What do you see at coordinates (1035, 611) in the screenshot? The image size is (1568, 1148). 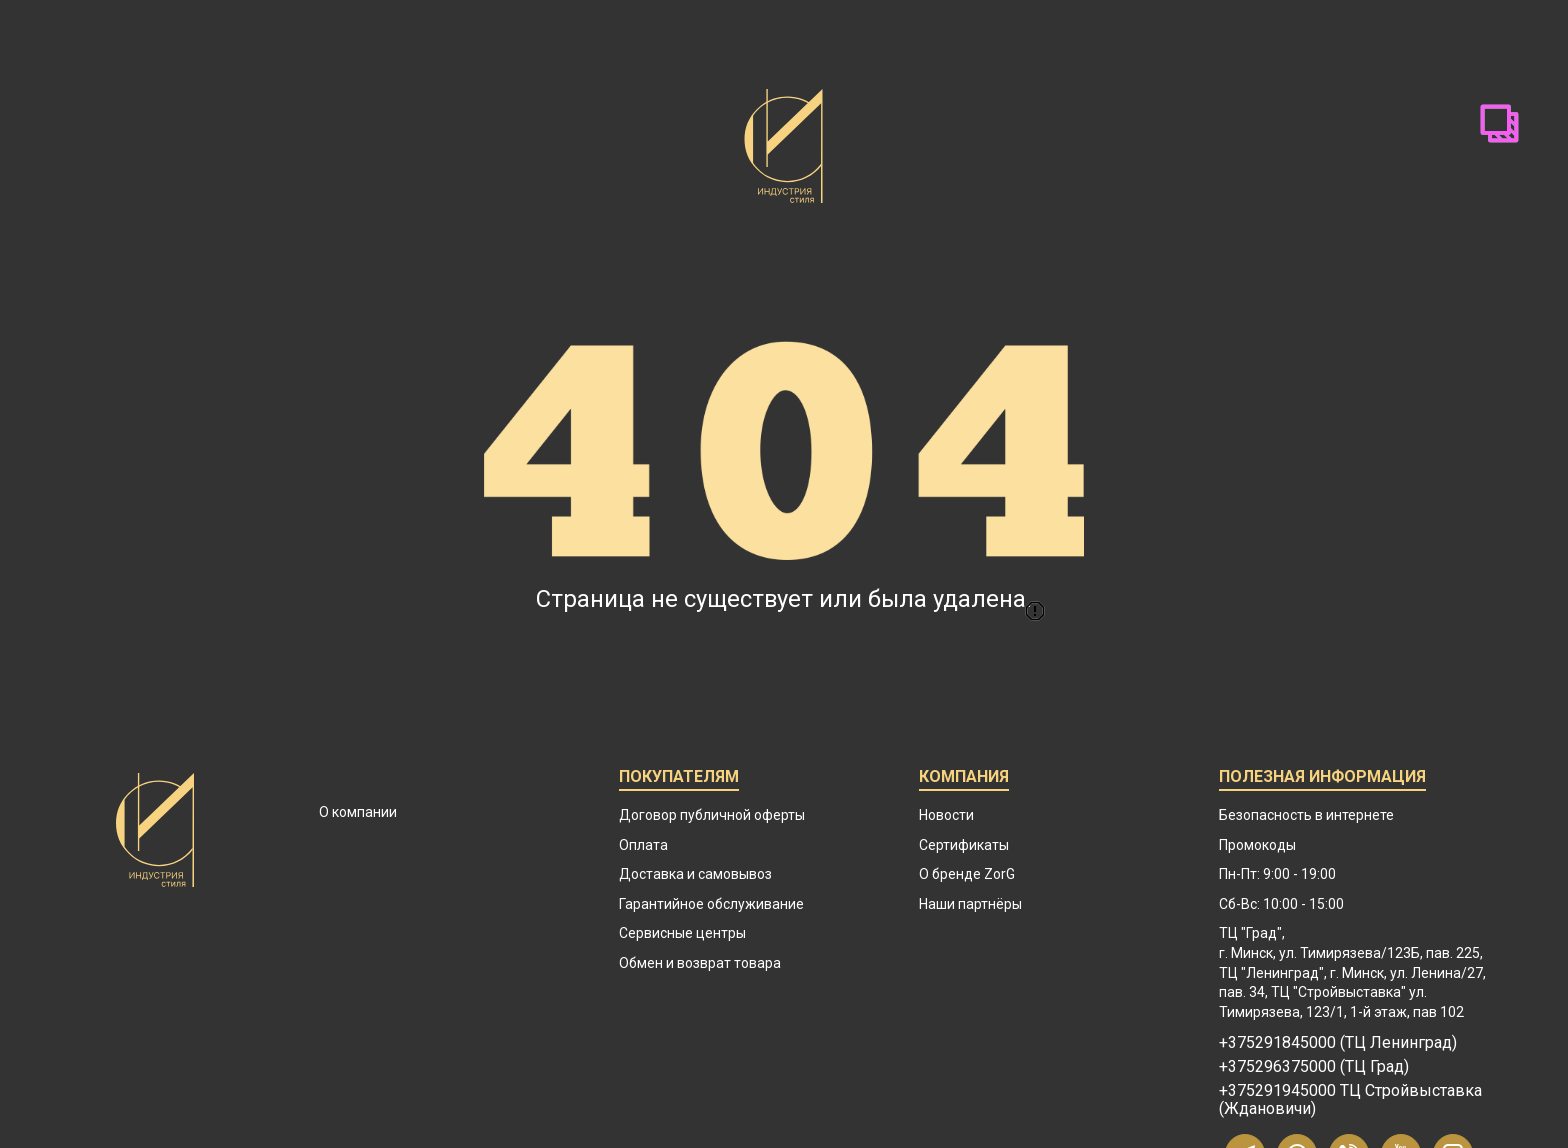 I see `indicates spam or junk content warning` at bounding box center [1035, 611].